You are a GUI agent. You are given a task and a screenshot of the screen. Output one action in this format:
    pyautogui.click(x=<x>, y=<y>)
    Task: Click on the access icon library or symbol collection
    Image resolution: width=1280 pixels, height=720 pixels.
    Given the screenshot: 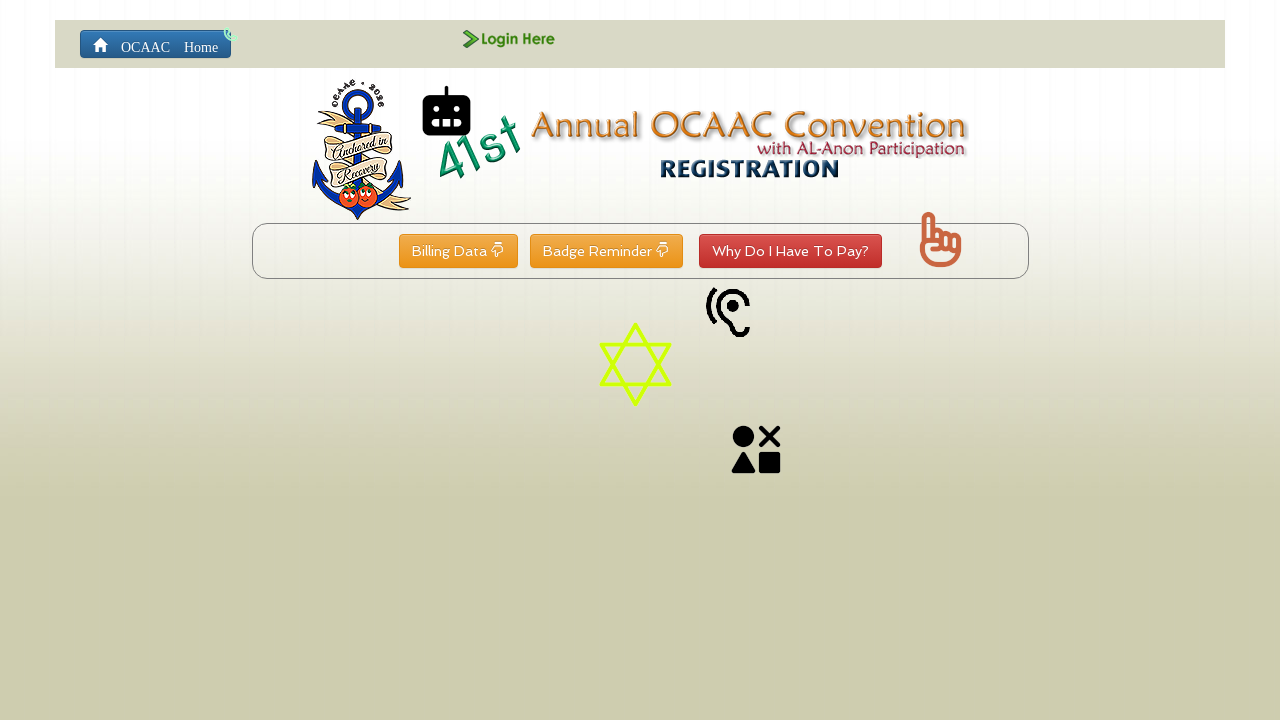 What is the action you would take?
    pyautogui.click(x=756, y=449)
    